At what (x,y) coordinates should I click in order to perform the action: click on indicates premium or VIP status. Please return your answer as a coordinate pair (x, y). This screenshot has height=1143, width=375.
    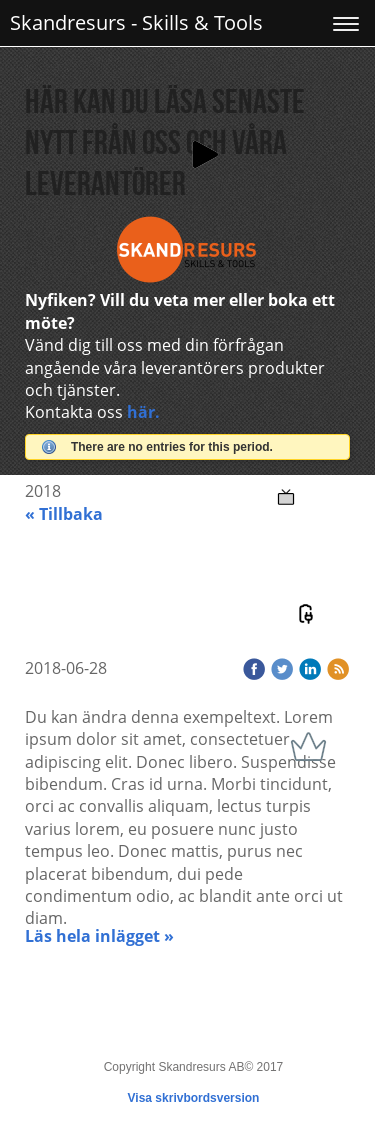
    Looking at the image, I should click on (308, 748).